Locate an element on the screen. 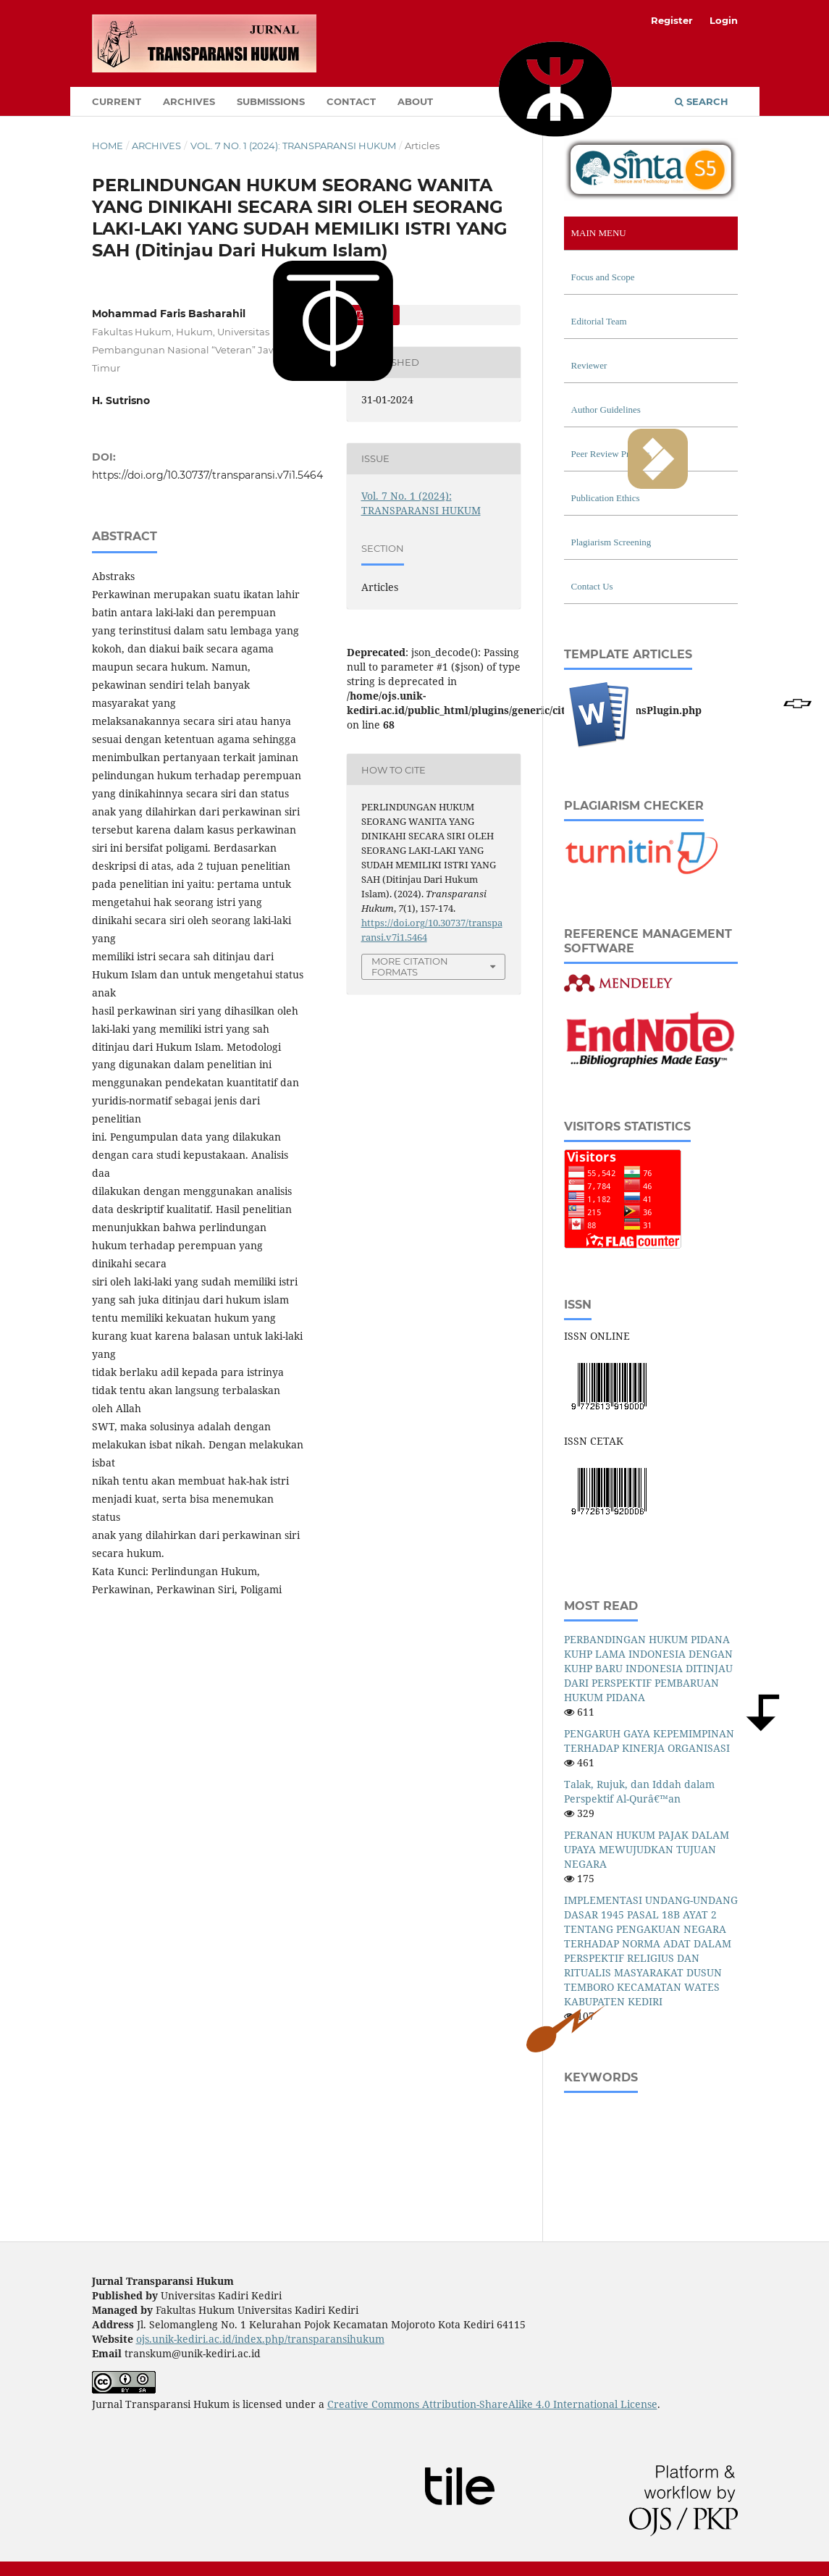 Image resolution: width=829 pixels, height=2576 pixels. open wondershare filmora video editor is located at coordinates (657, 458).